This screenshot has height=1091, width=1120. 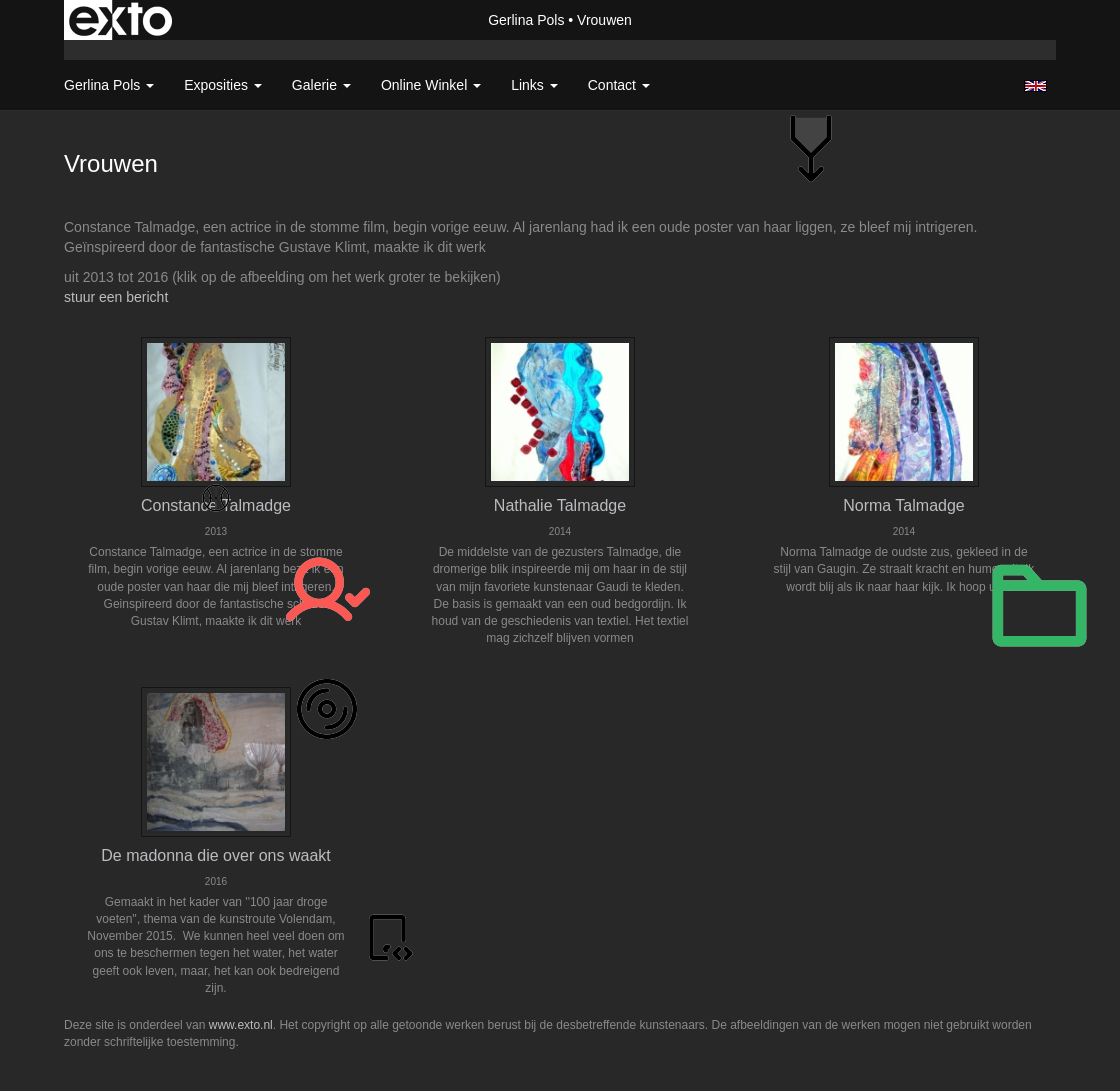 What do you see at coordinates (327, 709) in the screenshot?
I see `play or browse music library` at bounding box center [327, 709].